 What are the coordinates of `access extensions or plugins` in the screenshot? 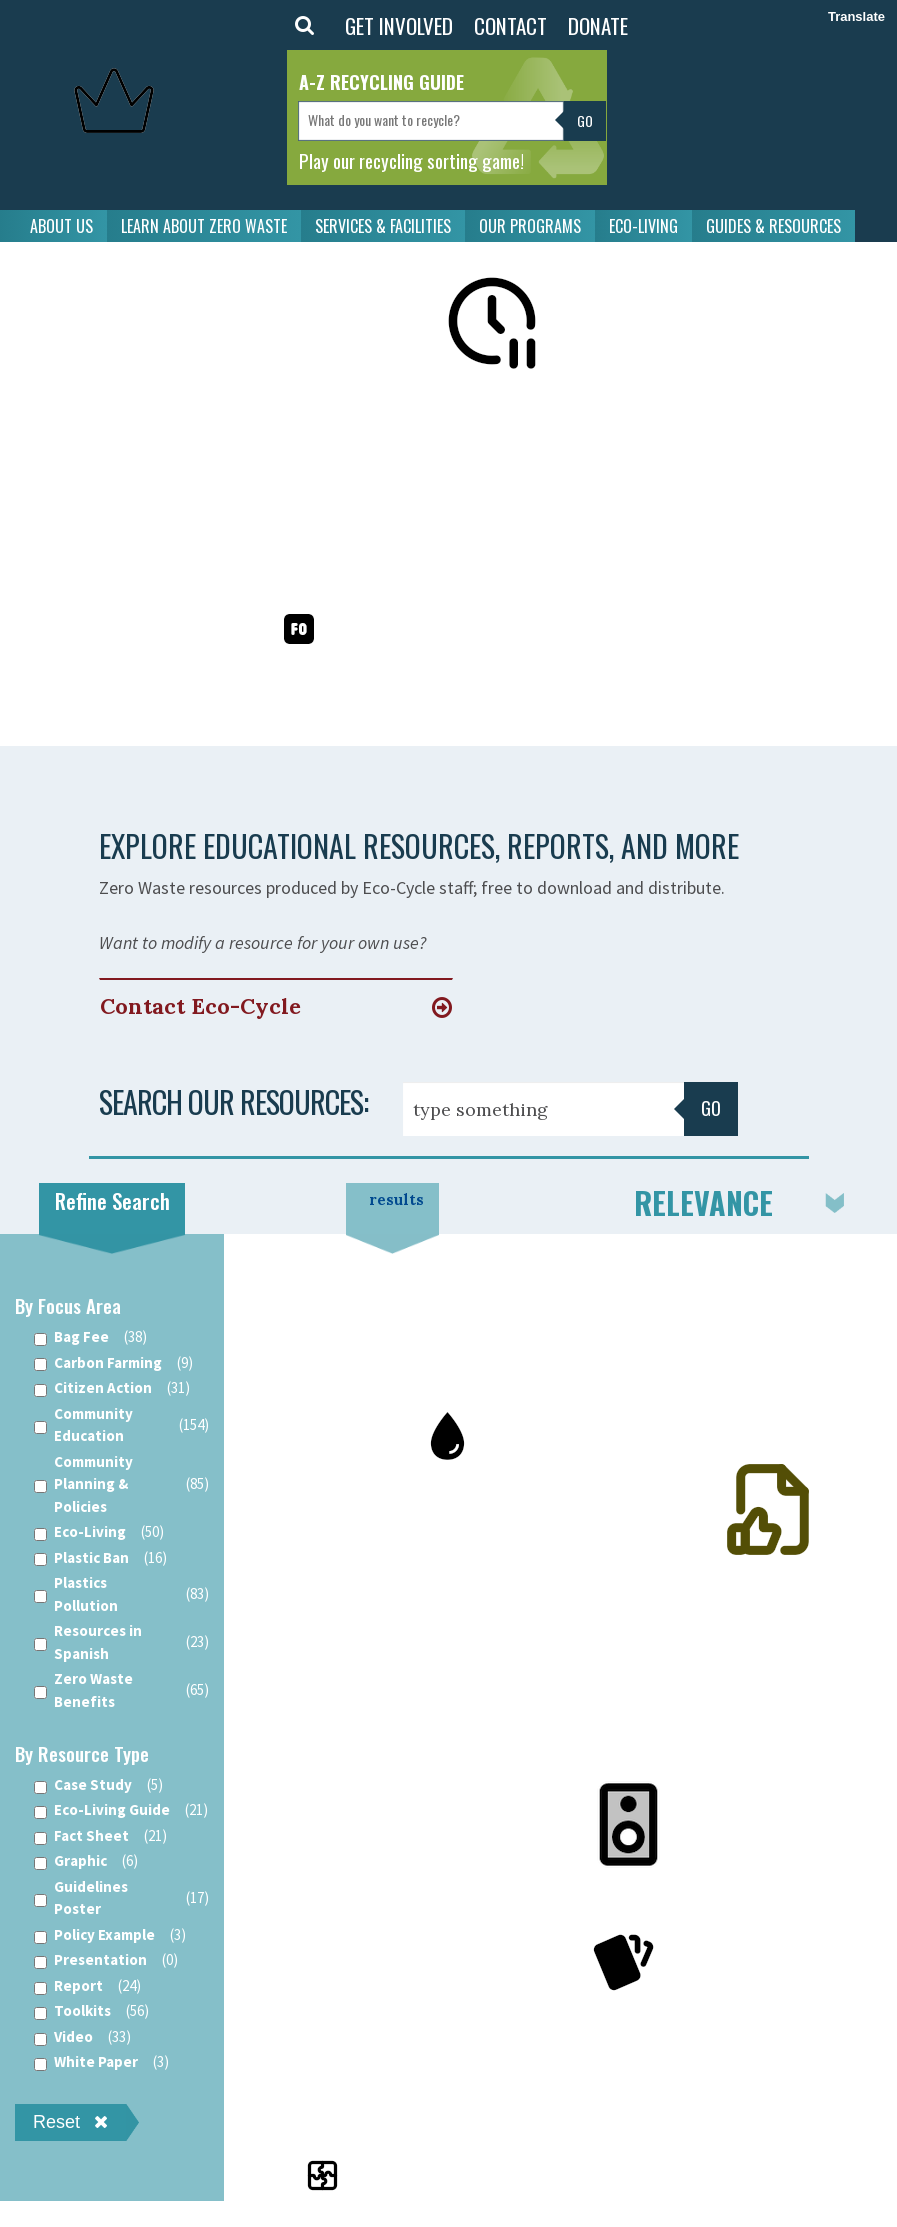 It's located at (322, 2175).